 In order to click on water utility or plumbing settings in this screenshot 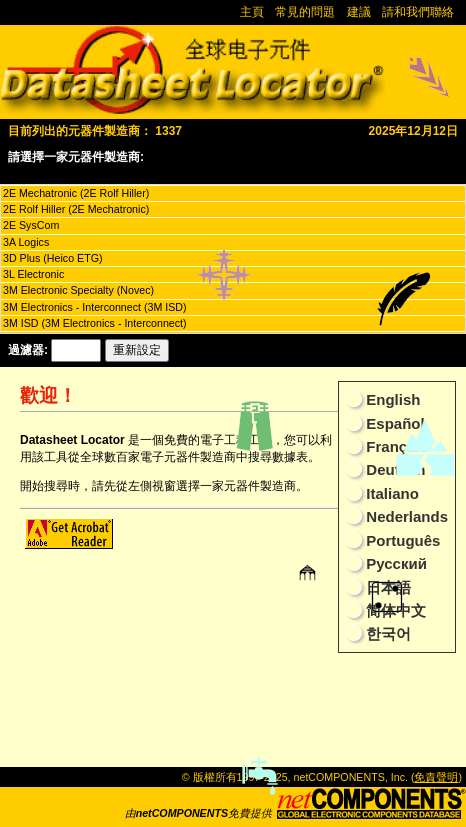, I will do `click(260, 776)`.